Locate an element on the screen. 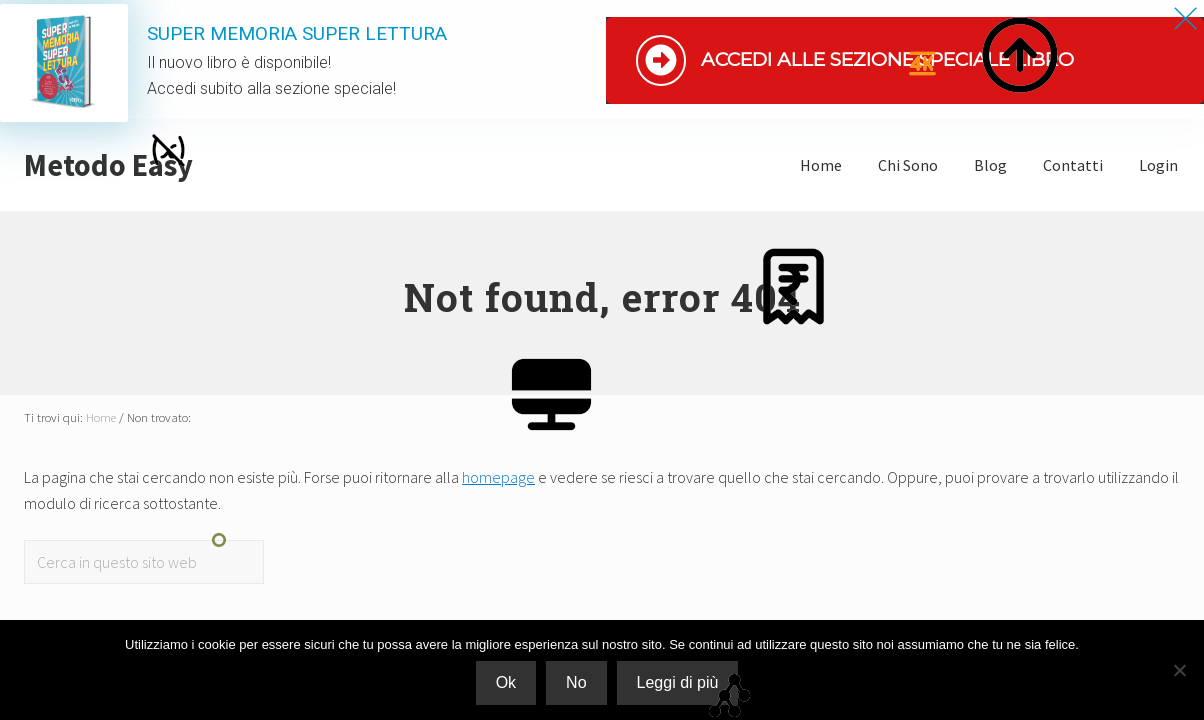  view receipt or transaction in rupees is located at coordinates (793, 286).